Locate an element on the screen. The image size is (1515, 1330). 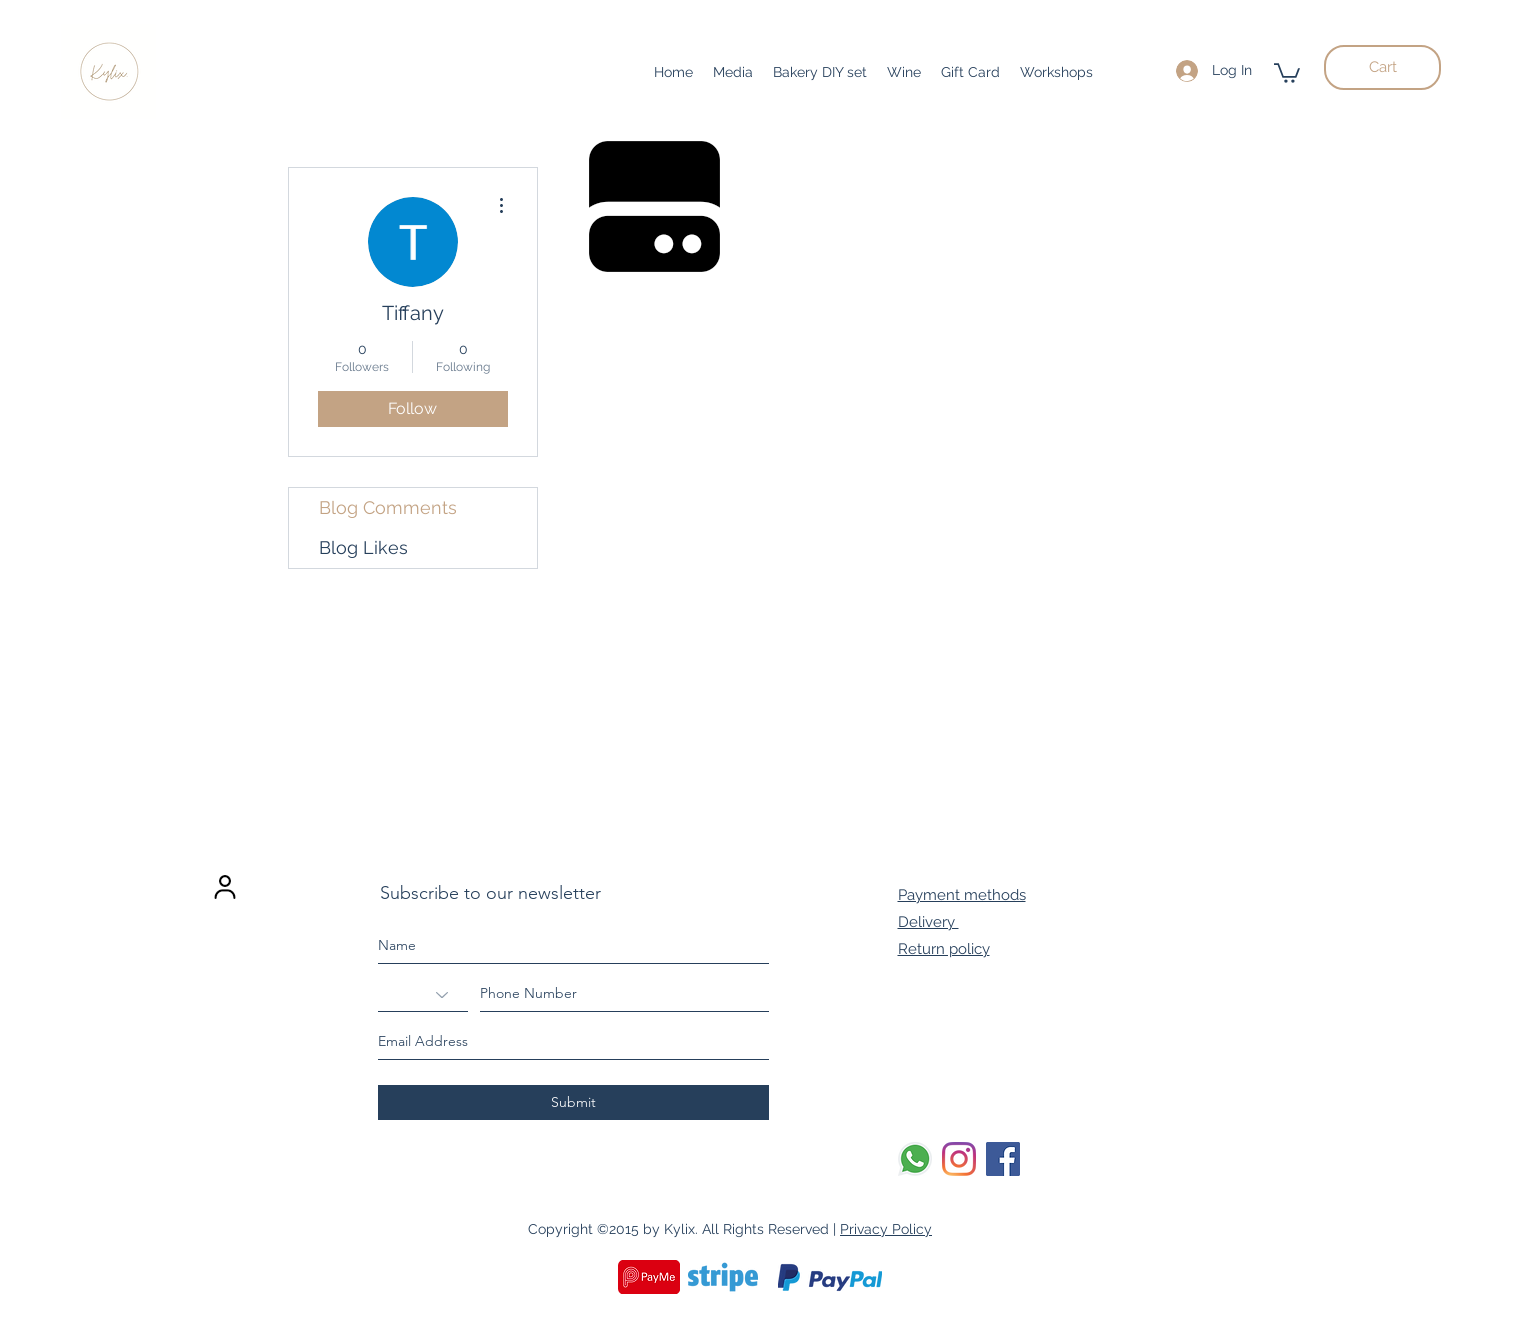
access local storage or drive settings is located at coordinates (654, 206).